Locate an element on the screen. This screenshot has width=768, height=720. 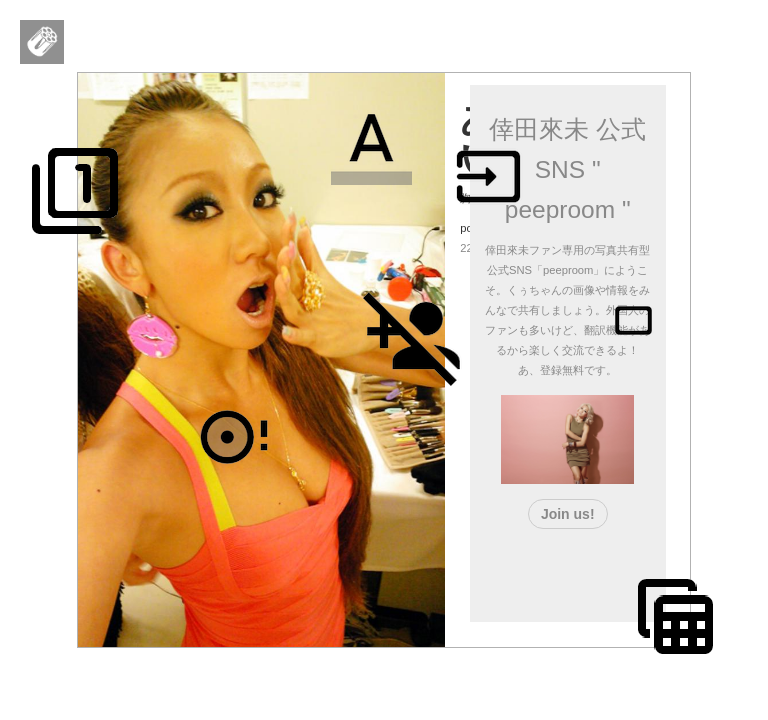
indicates storage disc is full is located at coordinates (234, 437).